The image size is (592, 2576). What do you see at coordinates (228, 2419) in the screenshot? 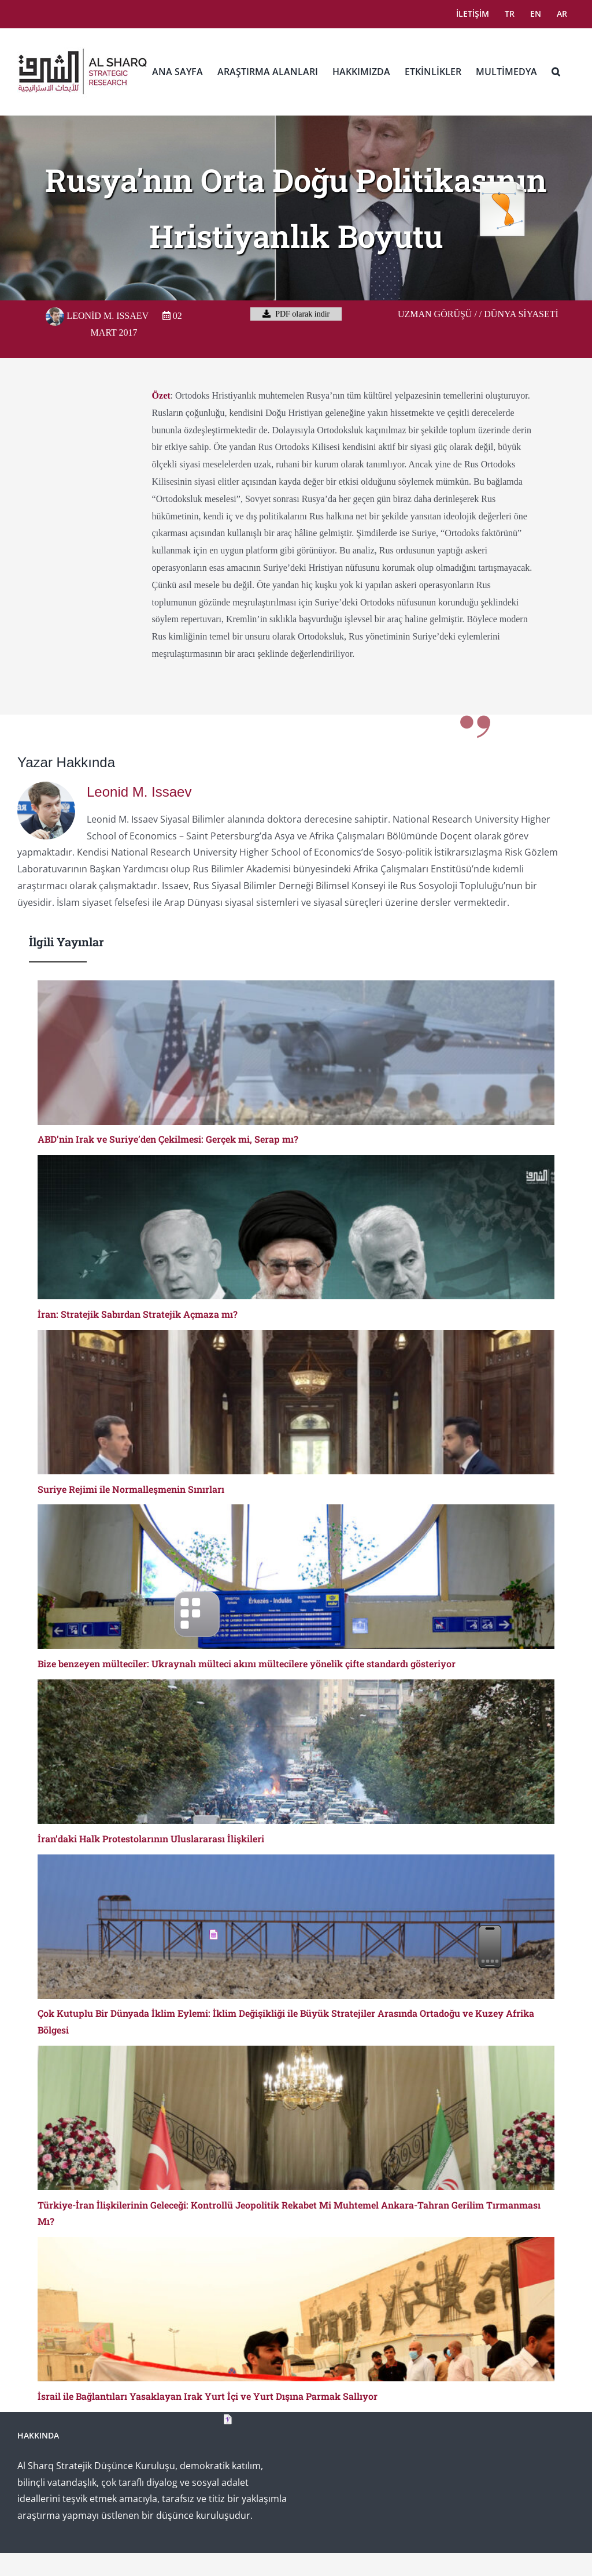
I see `vala source code file` at bounding box center [228, 2419].